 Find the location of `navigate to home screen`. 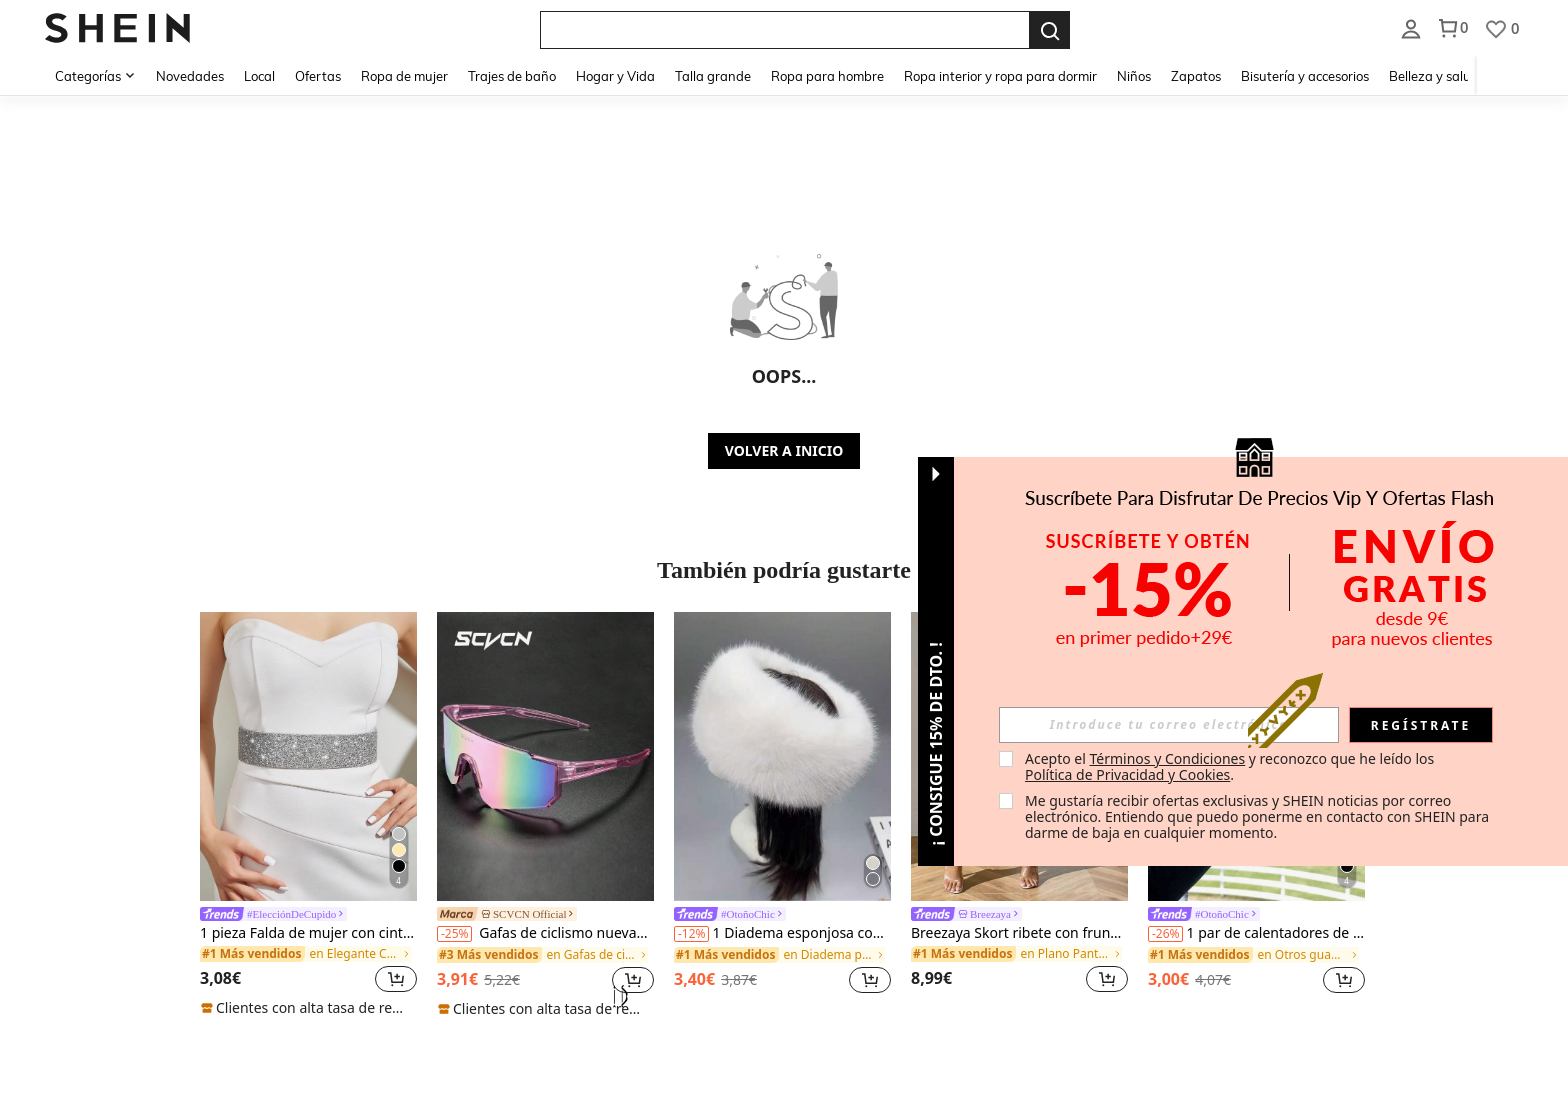

navigate to home screen is located at coordinates (1254, 457).